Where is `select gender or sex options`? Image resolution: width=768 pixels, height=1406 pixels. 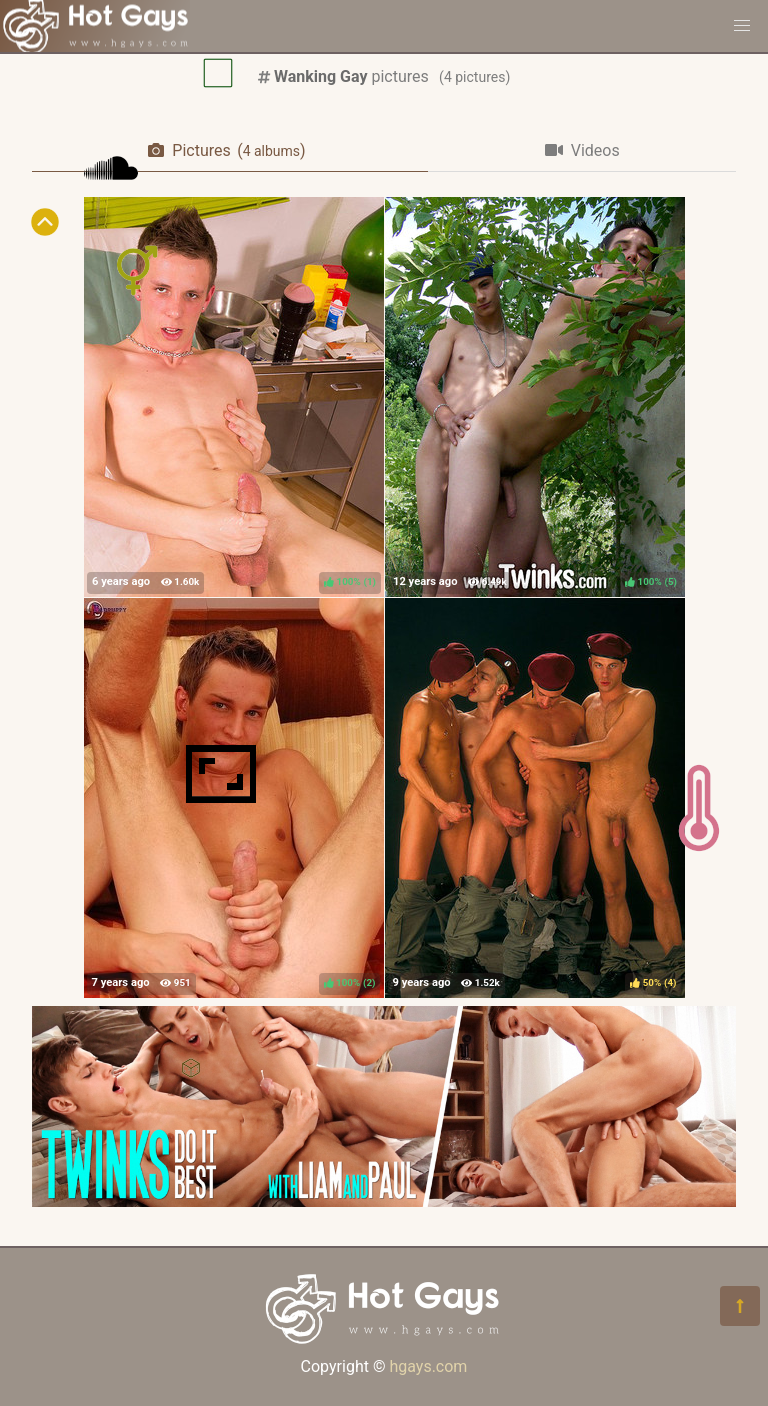 select gender or sex options is located at coordinates (137, 270).